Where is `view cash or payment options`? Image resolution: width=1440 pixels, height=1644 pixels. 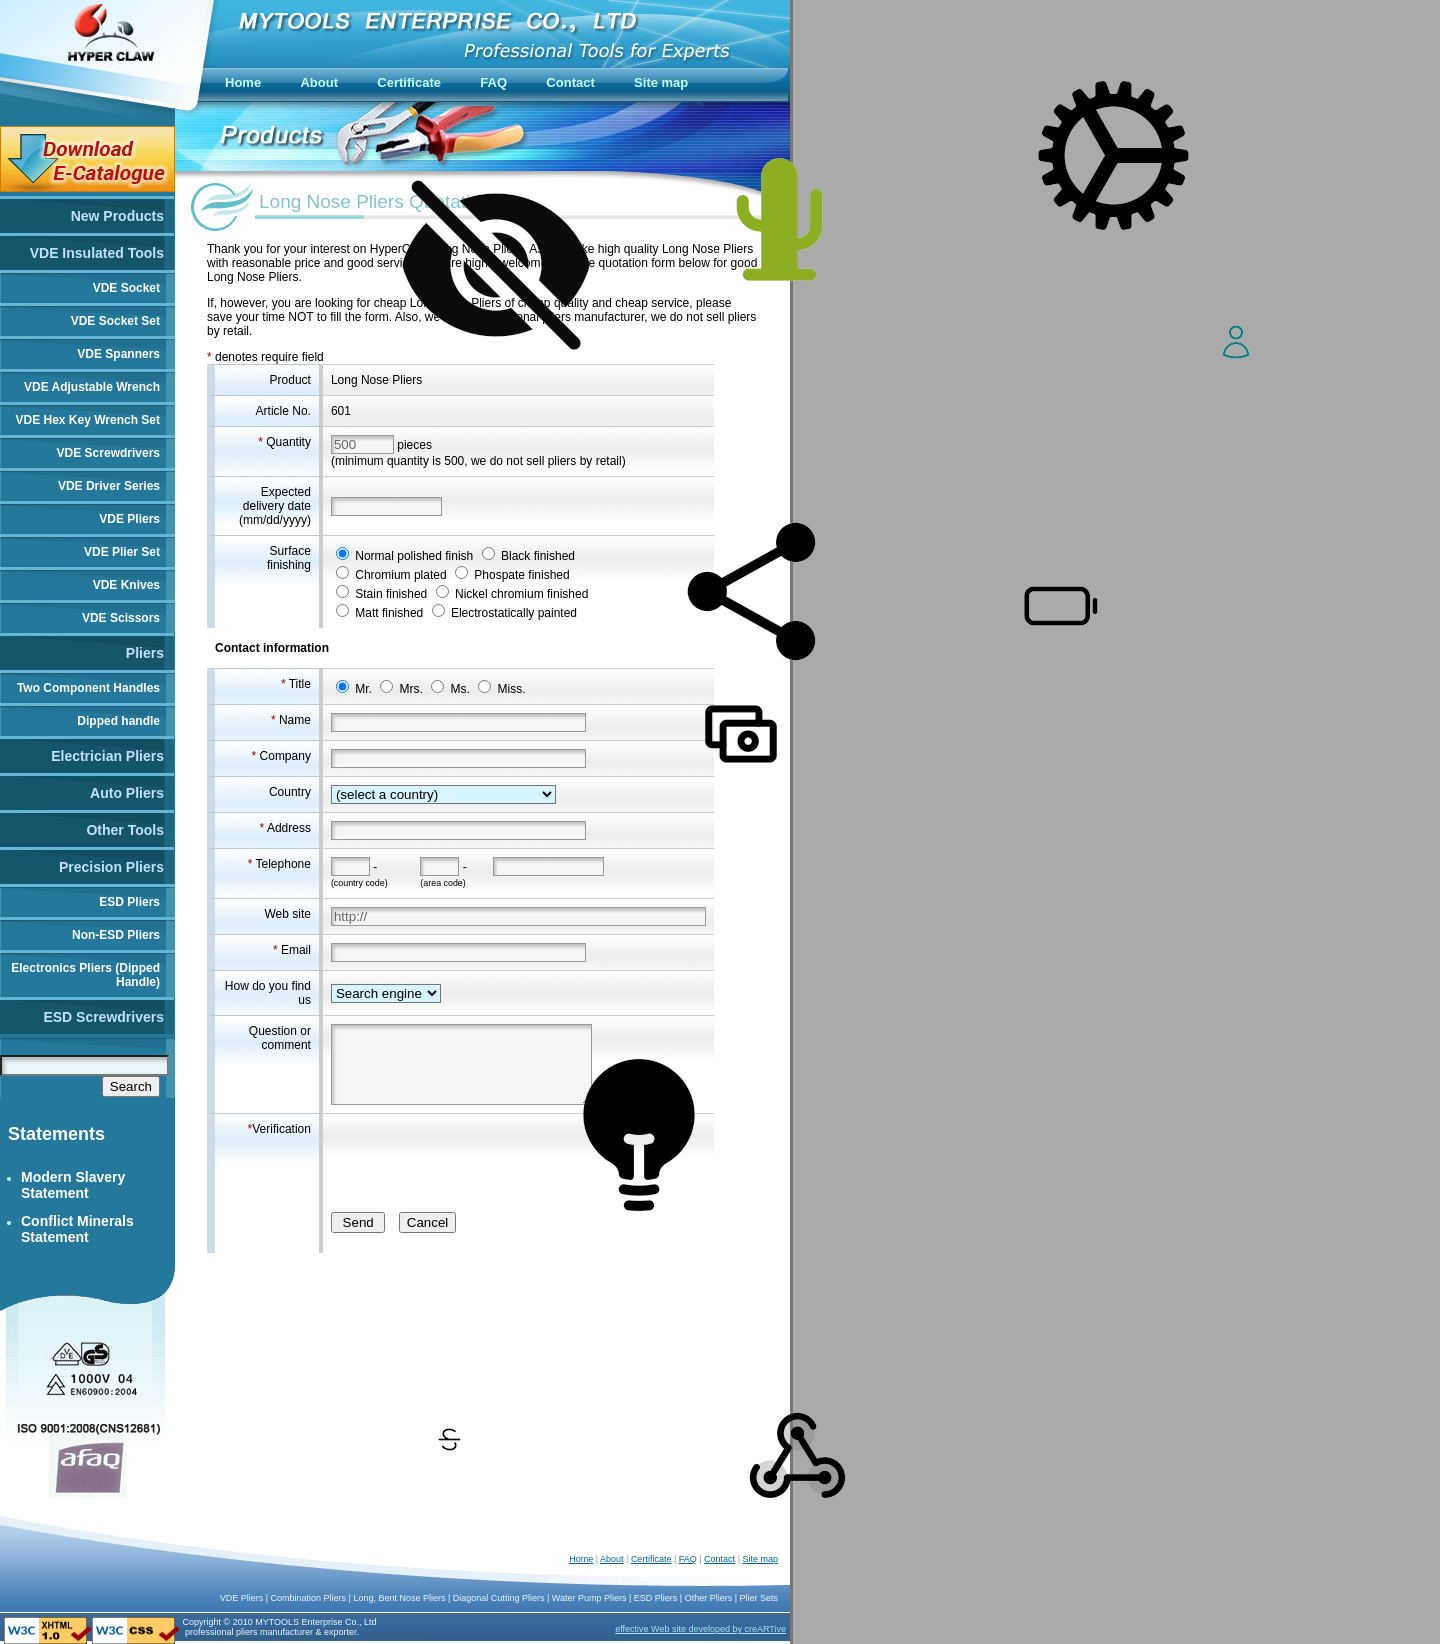
view cash or payment options is located at coordinates (741, 734).